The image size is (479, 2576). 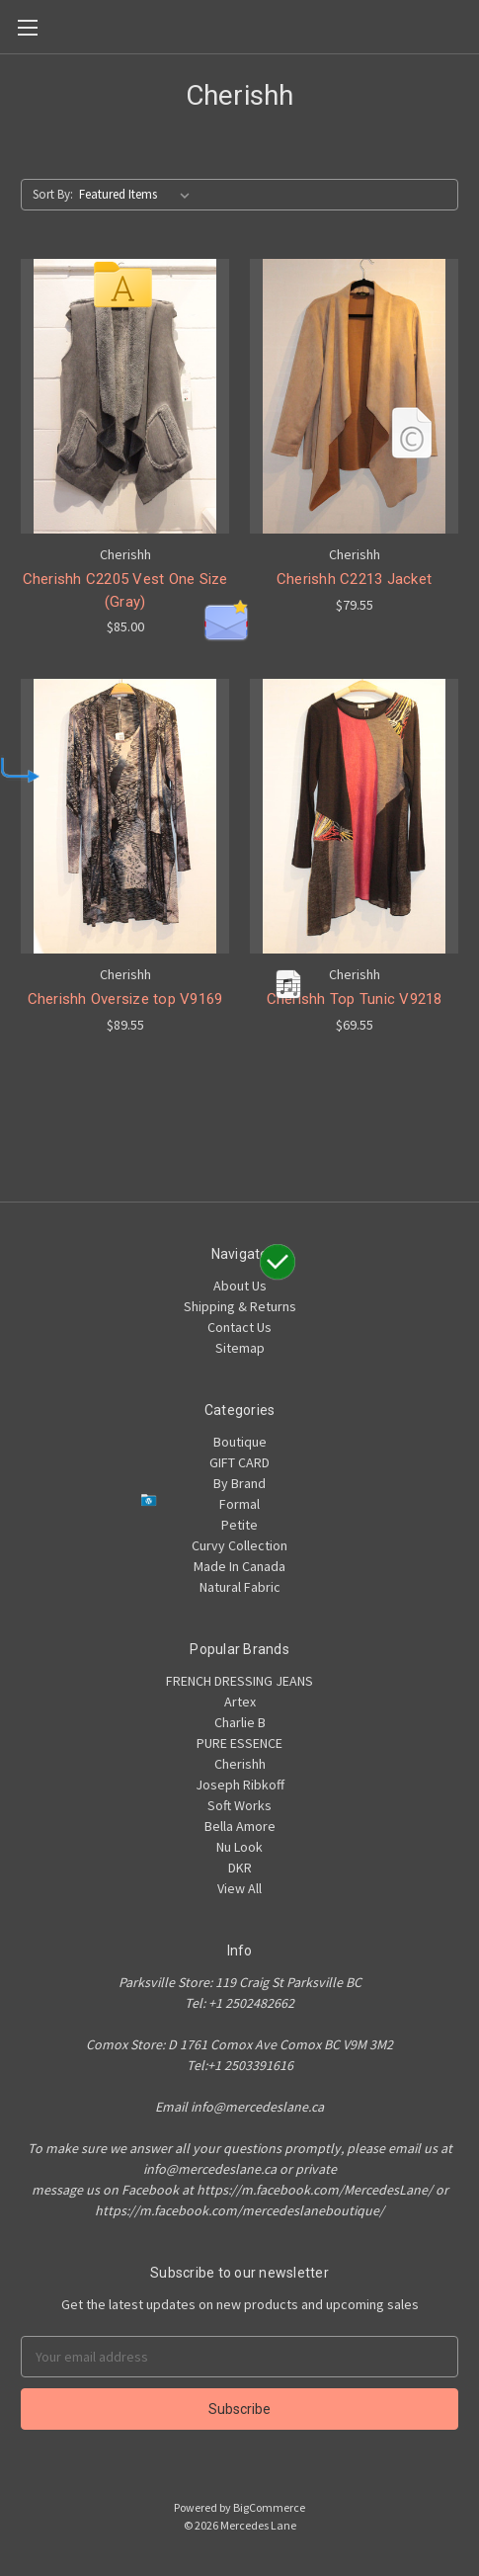 I want to click on indicates unread email messages, so click(x=226, y=623).